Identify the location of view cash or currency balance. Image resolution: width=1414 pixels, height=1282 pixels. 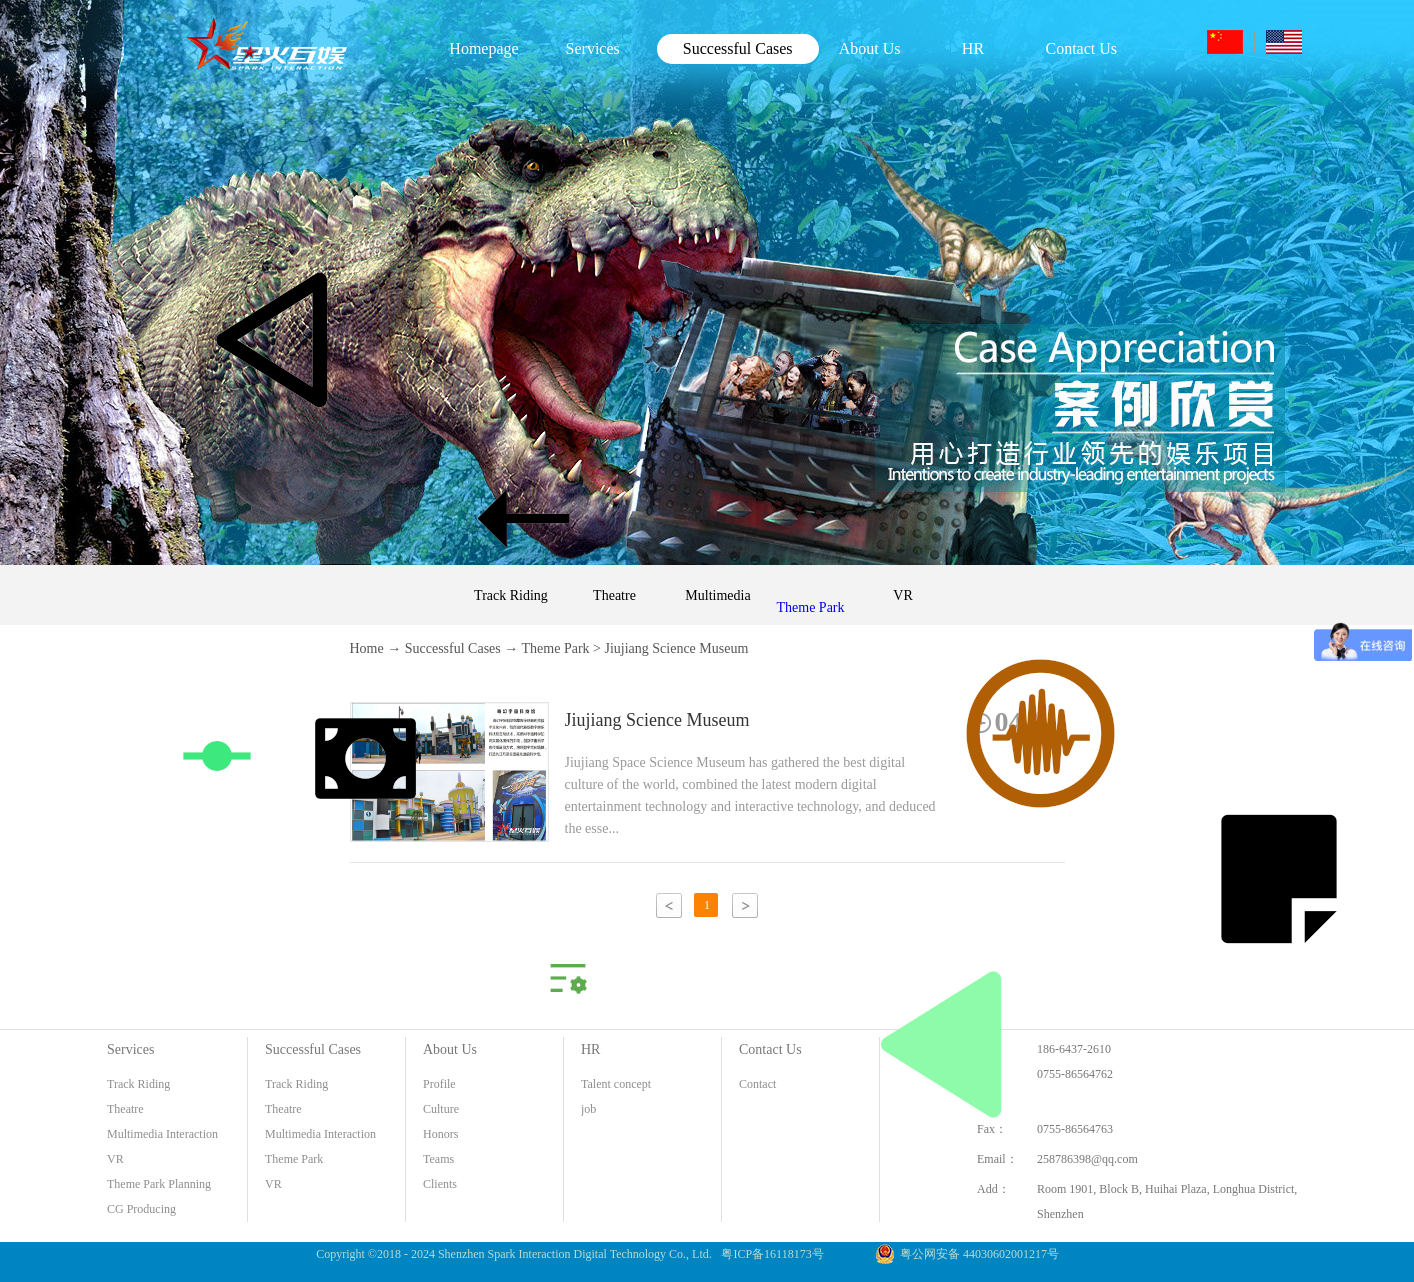
(365, 758).